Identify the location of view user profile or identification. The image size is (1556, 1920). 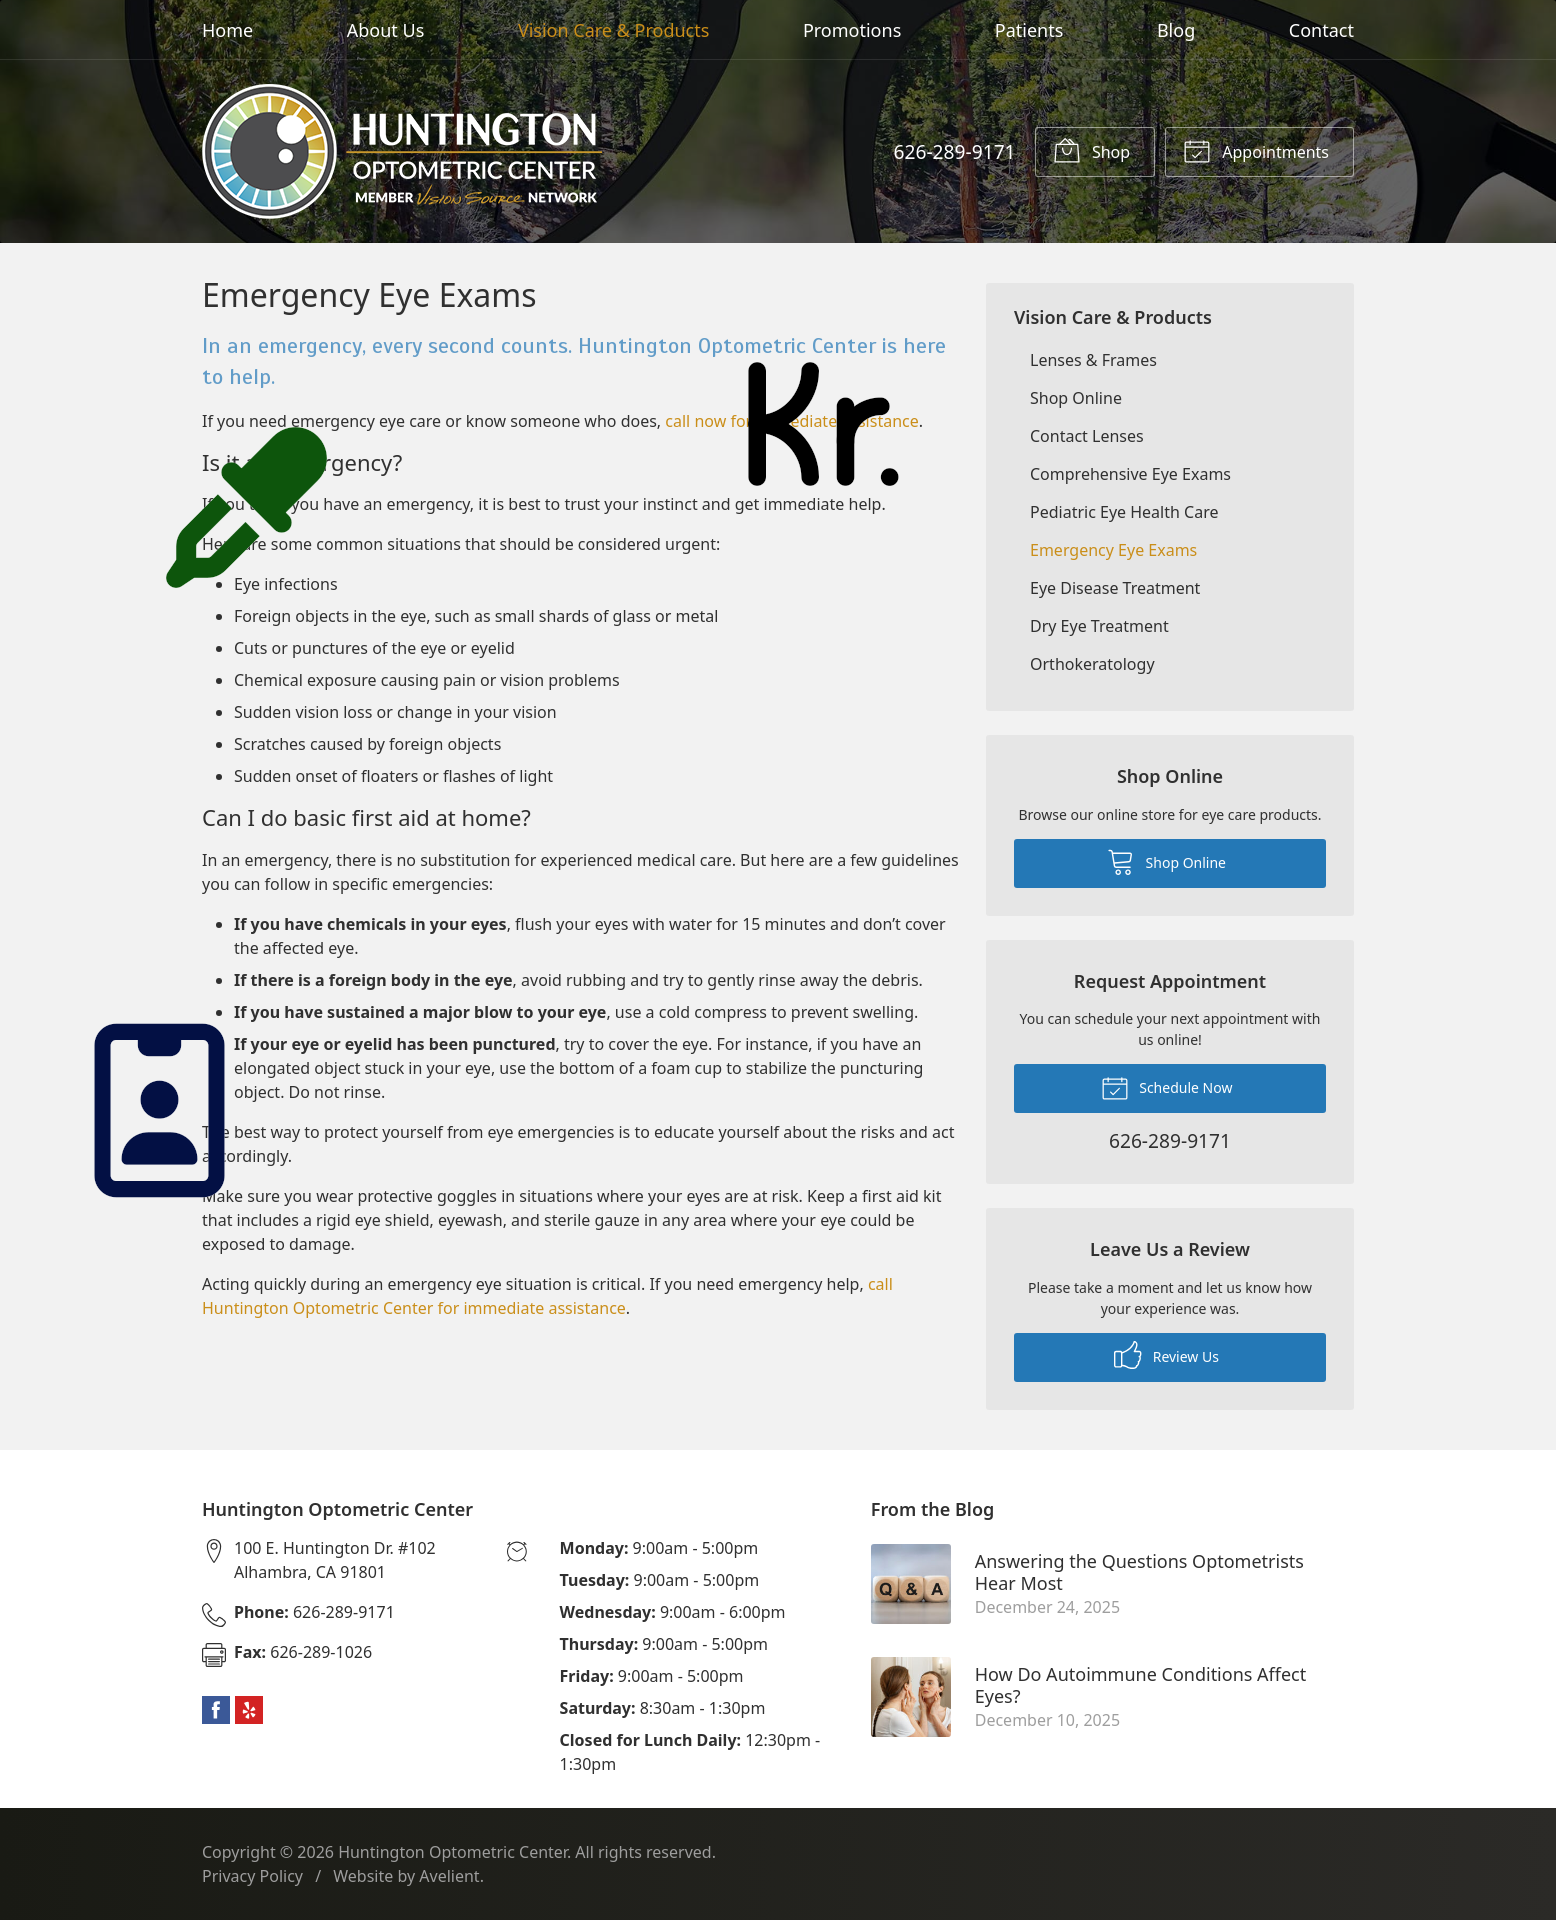
(159, 1110).